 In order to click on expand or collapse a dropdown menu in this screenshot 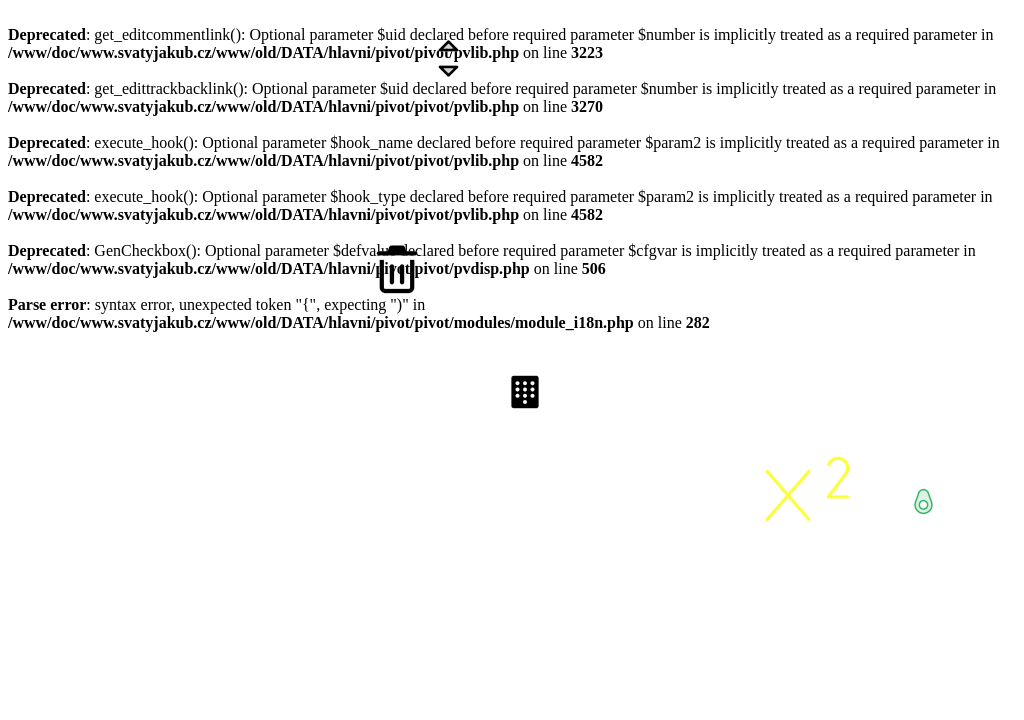, I will do `click(448, 58)`.